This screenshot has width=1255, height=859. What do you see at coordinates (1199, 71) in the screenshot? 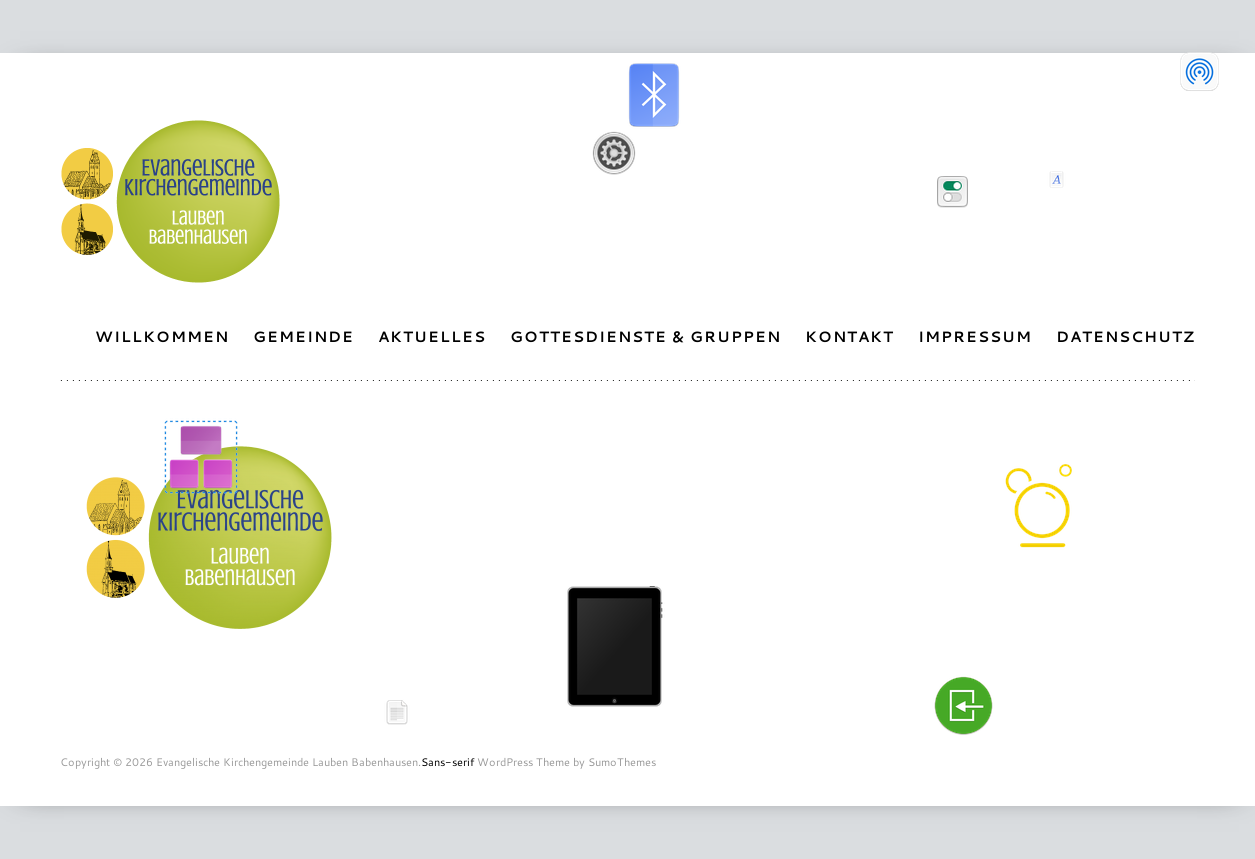
I see `open AirDrop to share files wirelessly` at bounding box center [1199, 71].